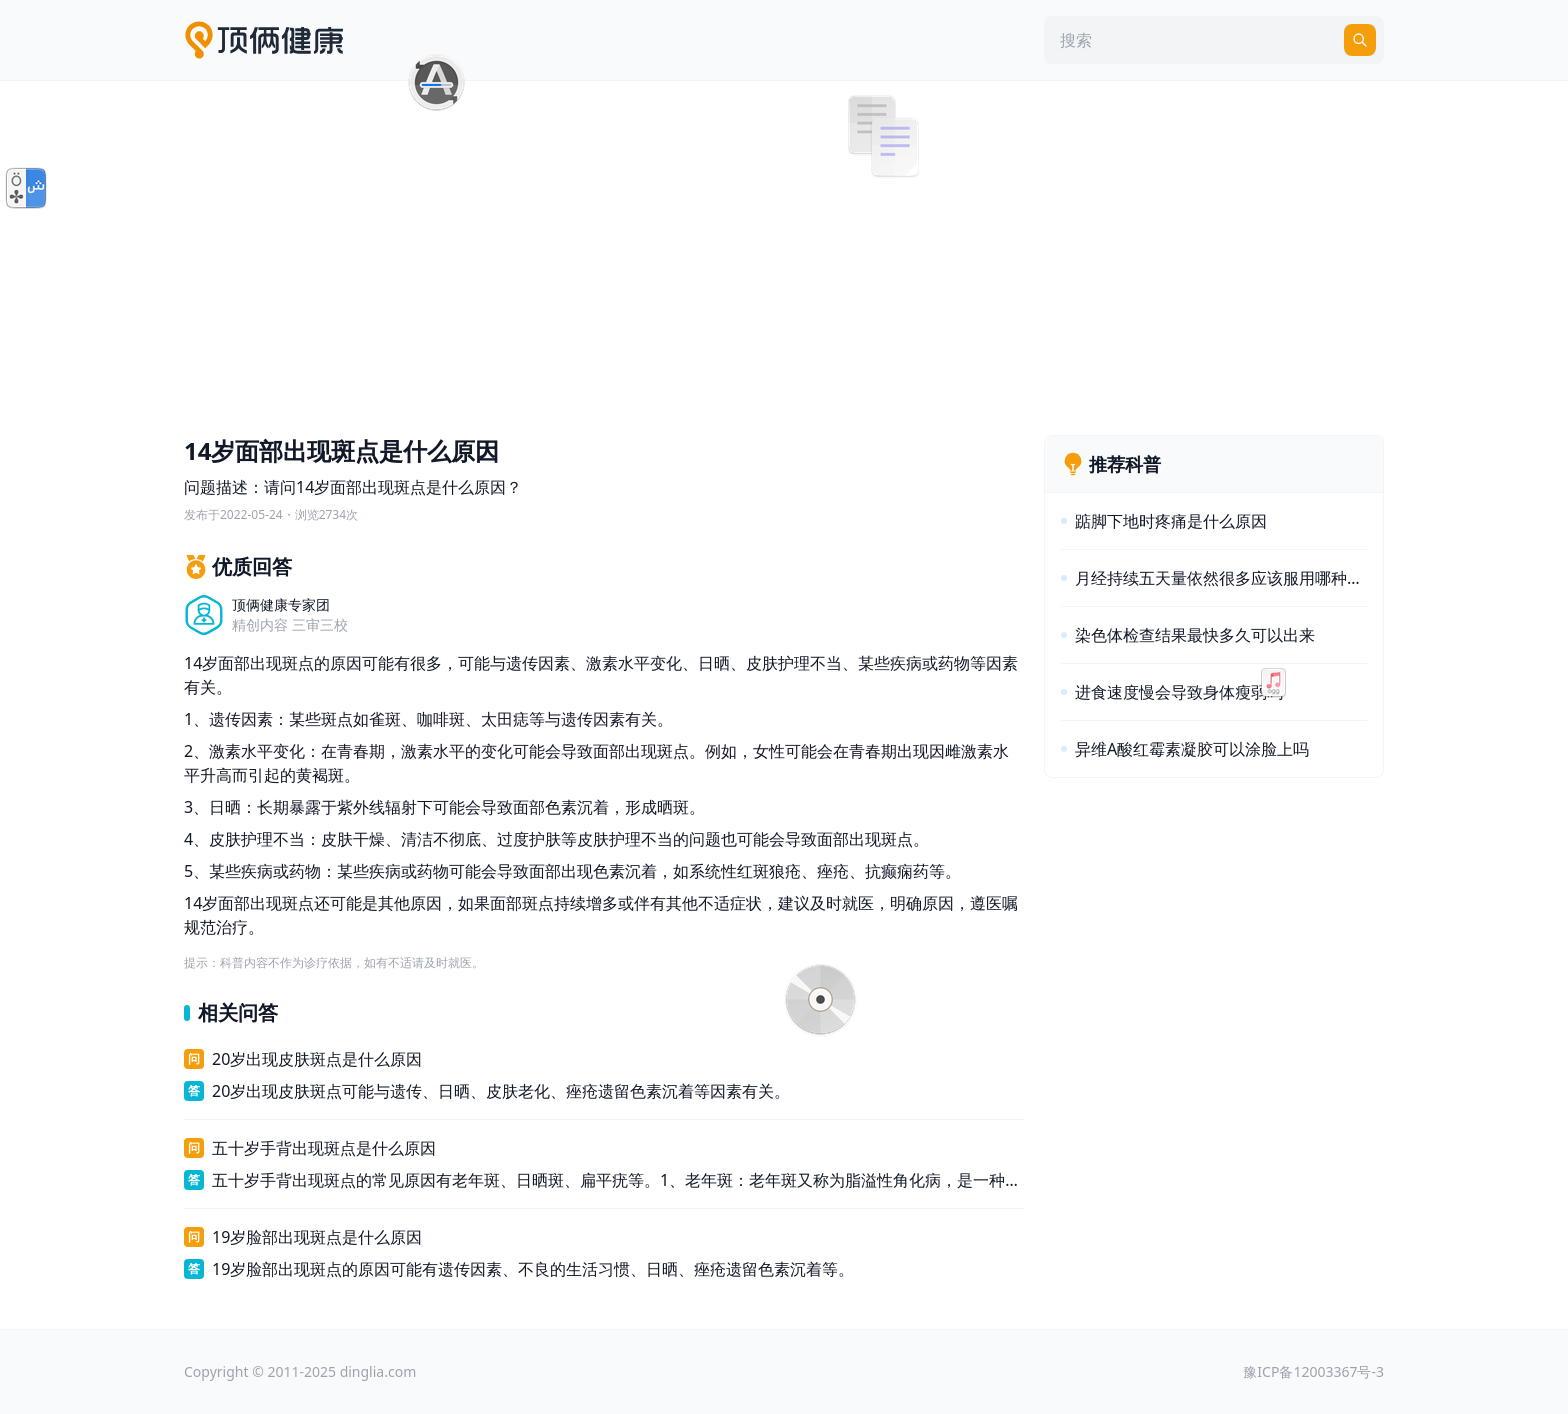 The height and width of the screenshot is (1414, 1568). I want to click on copy selected content to clipboard, so click(883, 135).